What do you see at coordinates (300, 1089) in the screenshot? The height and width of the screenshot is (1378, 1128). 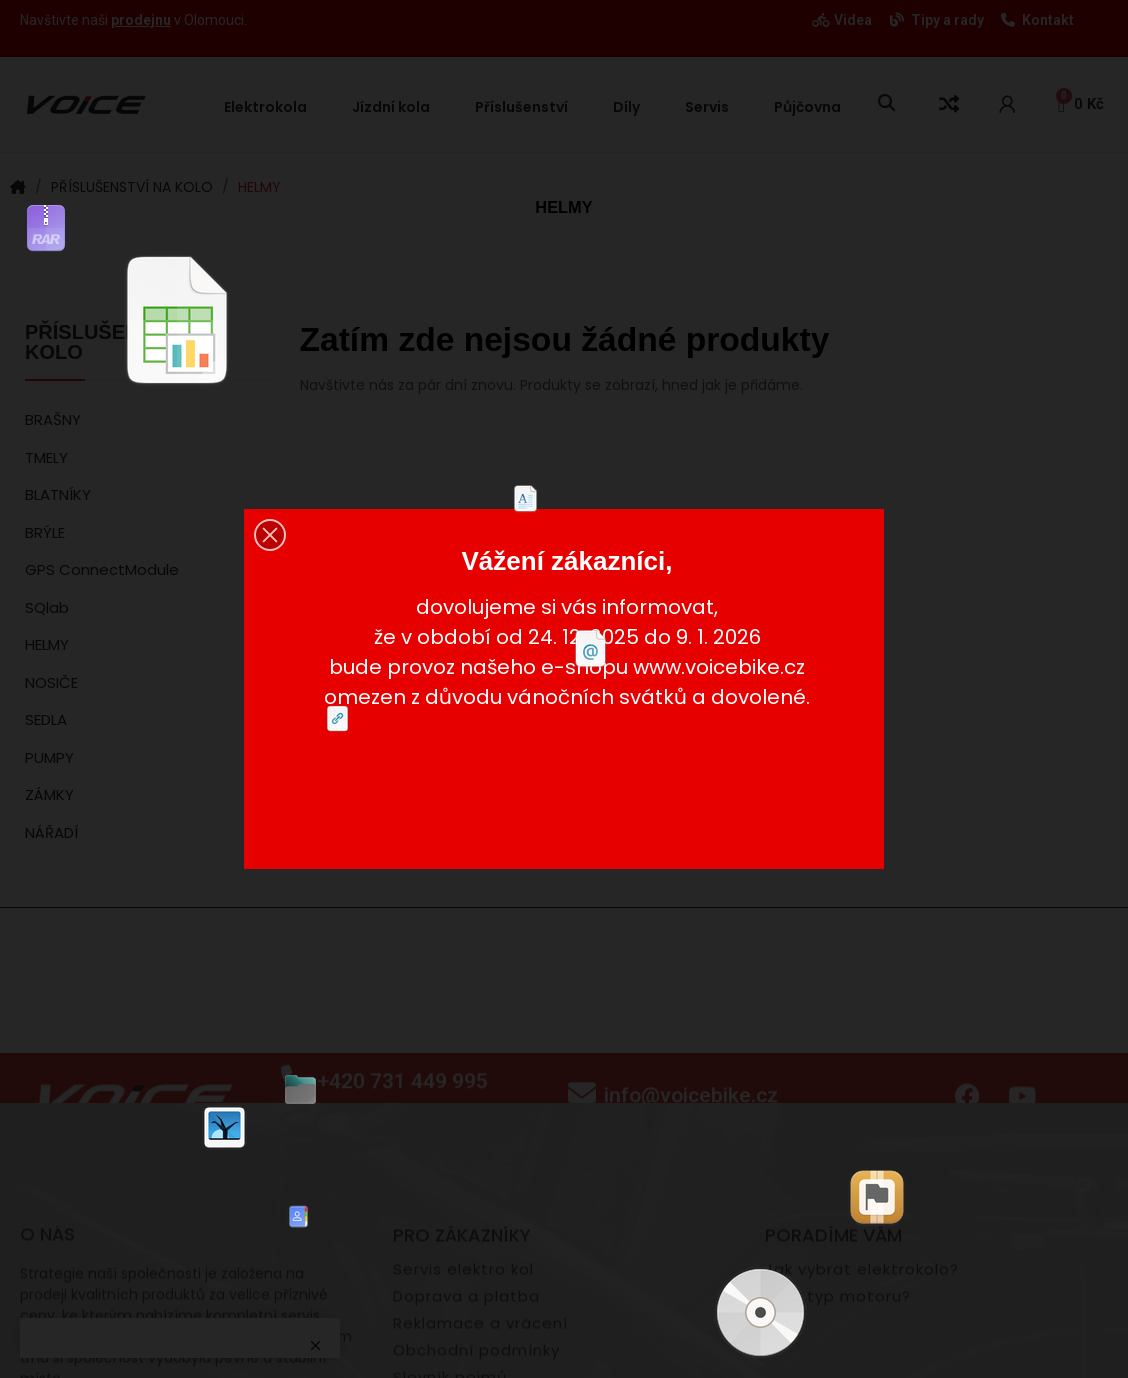 I see `open folder containing files` at bounding box center [300, 1089].